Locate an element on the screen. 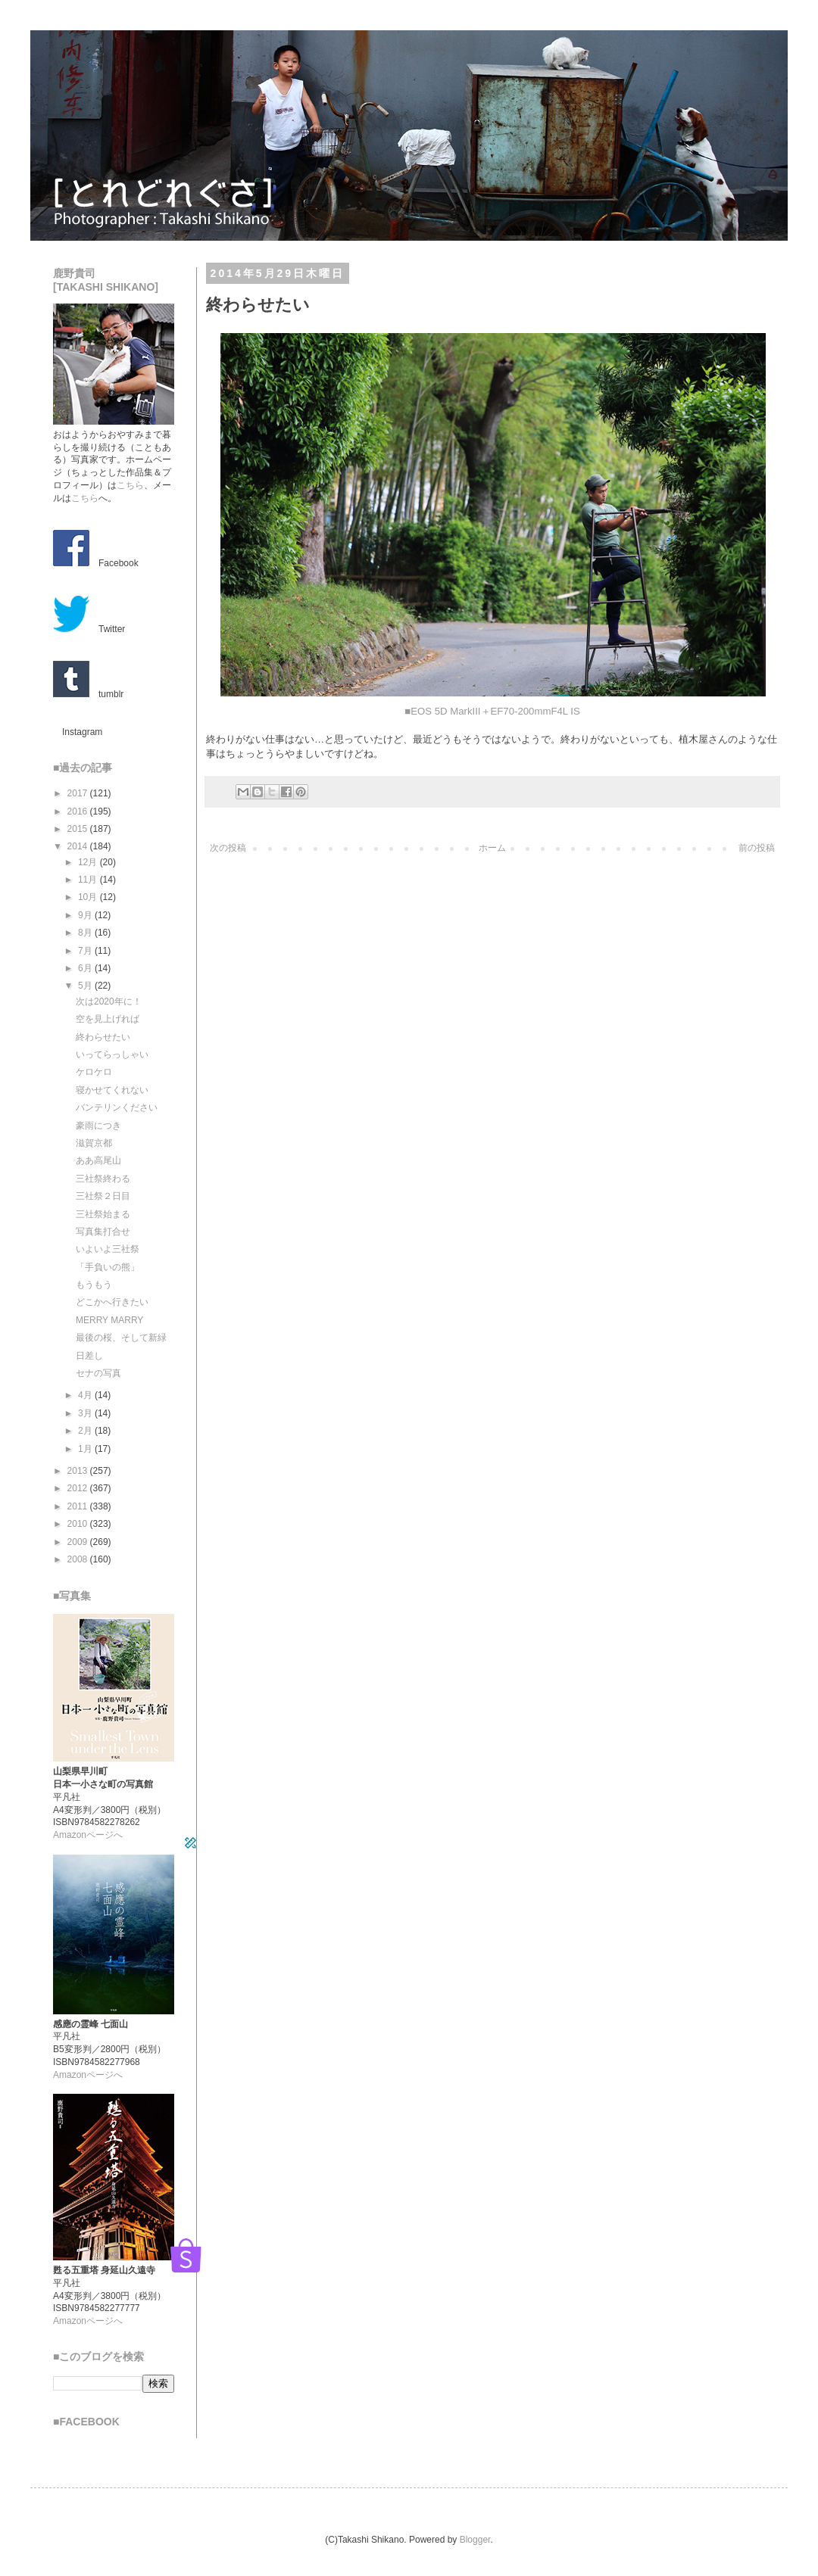 This screenshot has height=2576, width=818. open the Shopee shopping app is located at coordinates (186, 2255).